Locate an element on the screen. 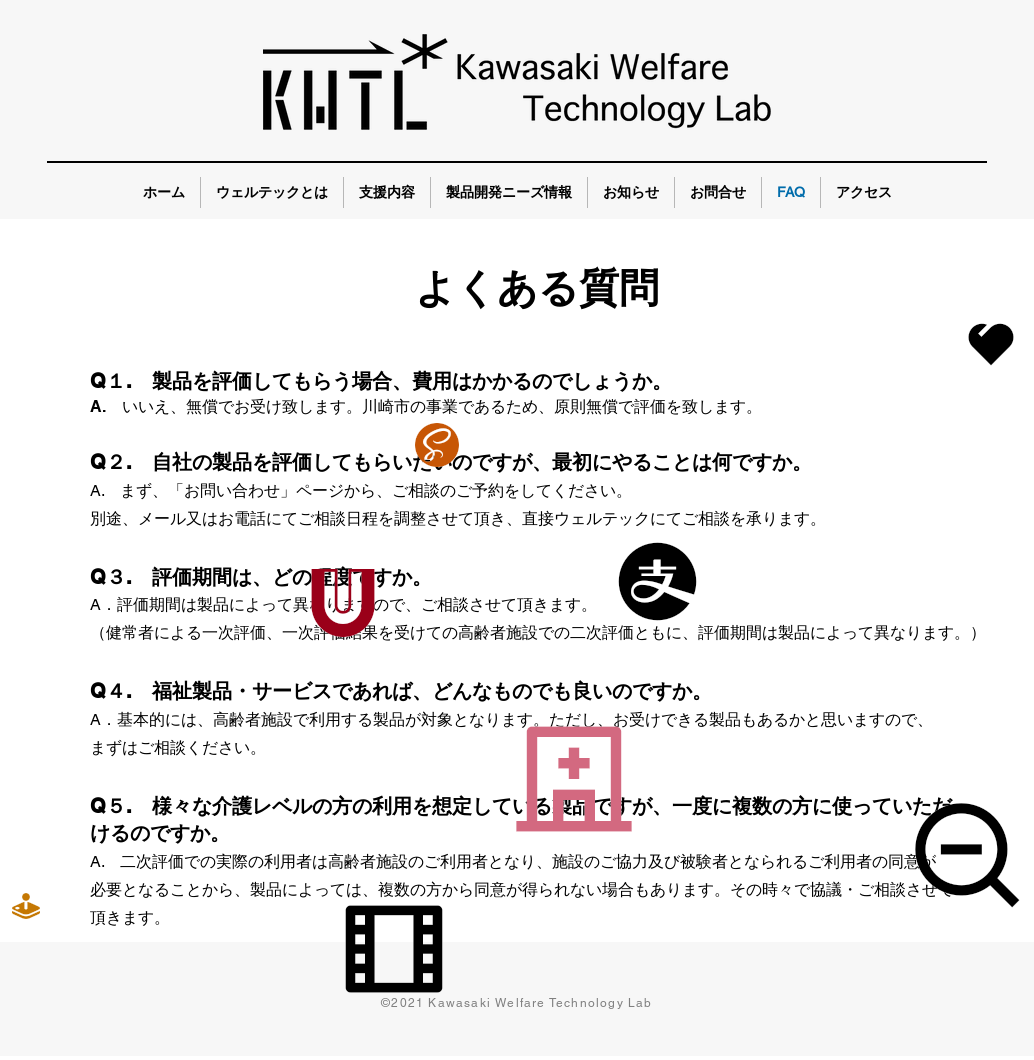 This screenshot has height=1060, width=1034. access video or film content is located at coordinates (394, 949).